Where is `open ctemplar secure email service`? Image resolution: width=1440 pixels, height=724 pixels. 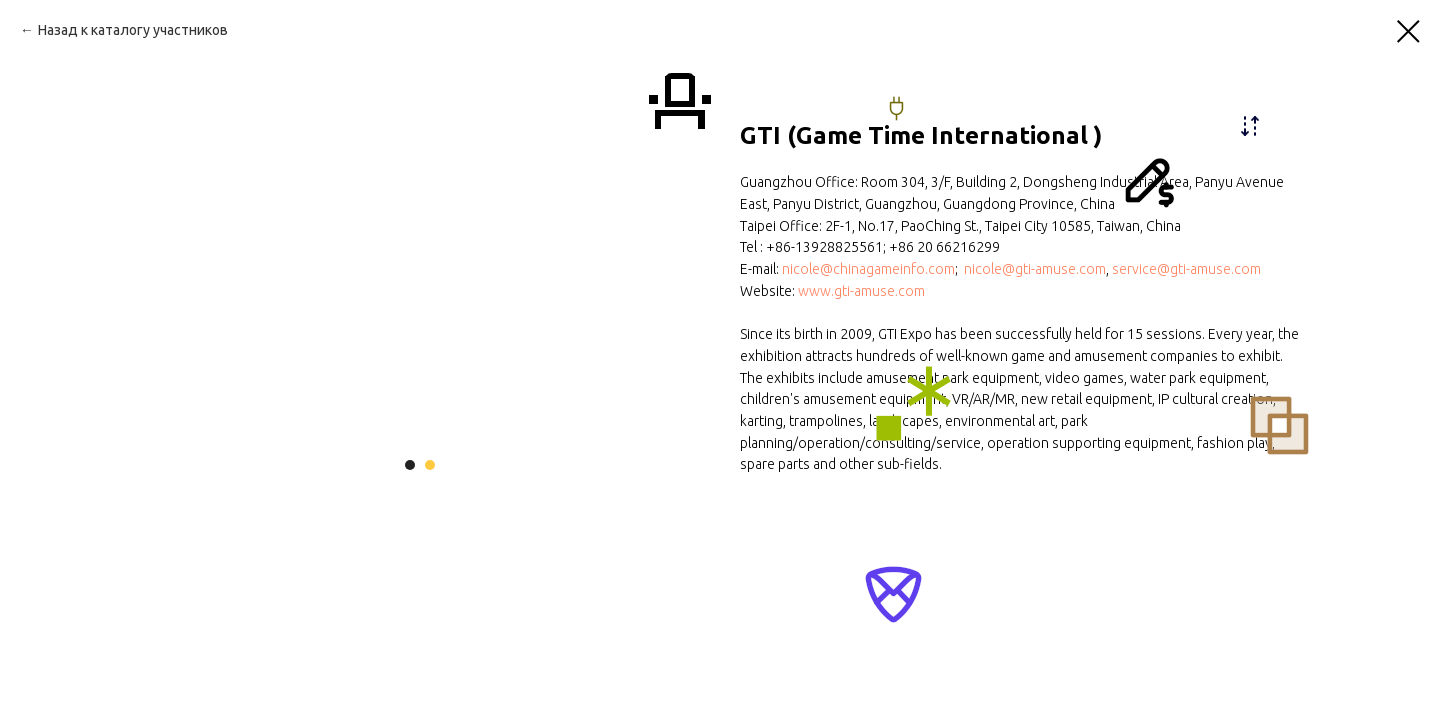
open ctemplar secure email service is located at coordinates (893, 594).